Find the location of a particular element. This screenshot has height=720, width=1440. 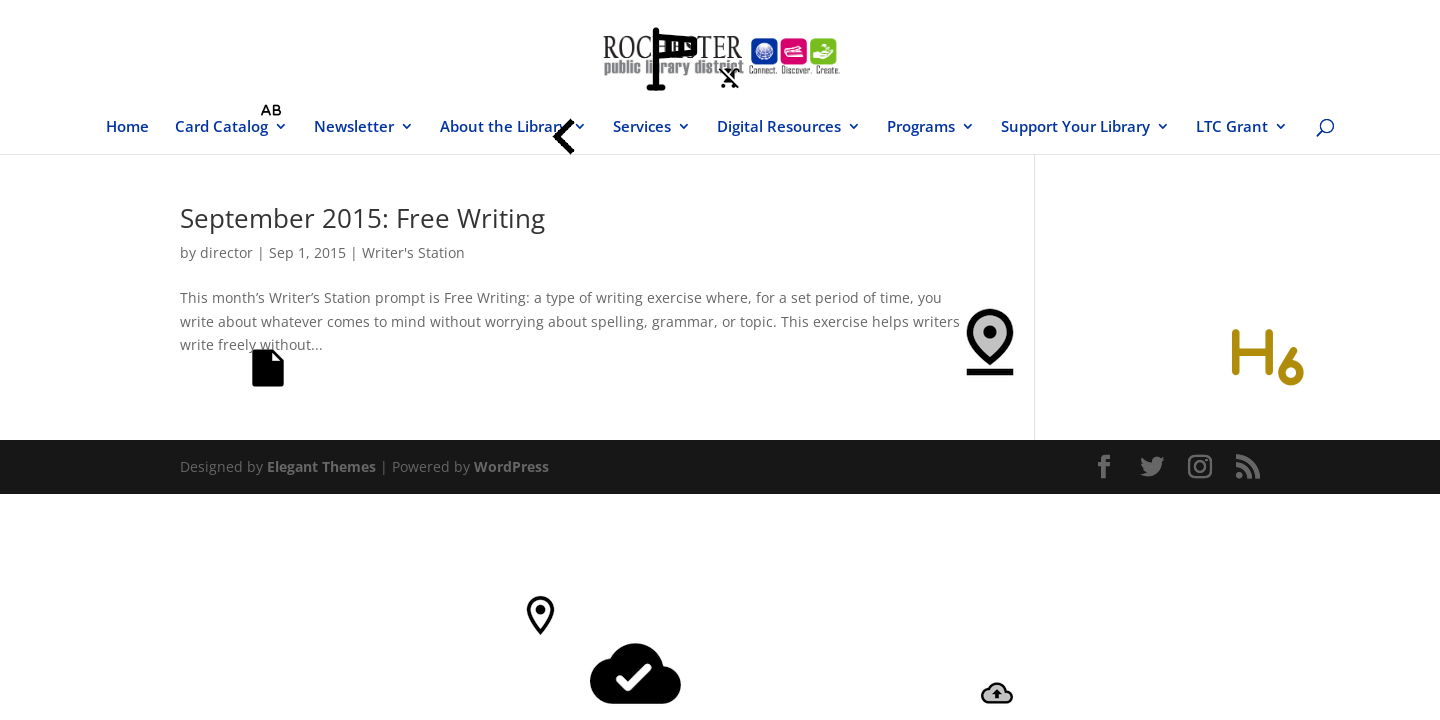

upload files to cloud storage is located at coordinates (997, 693).